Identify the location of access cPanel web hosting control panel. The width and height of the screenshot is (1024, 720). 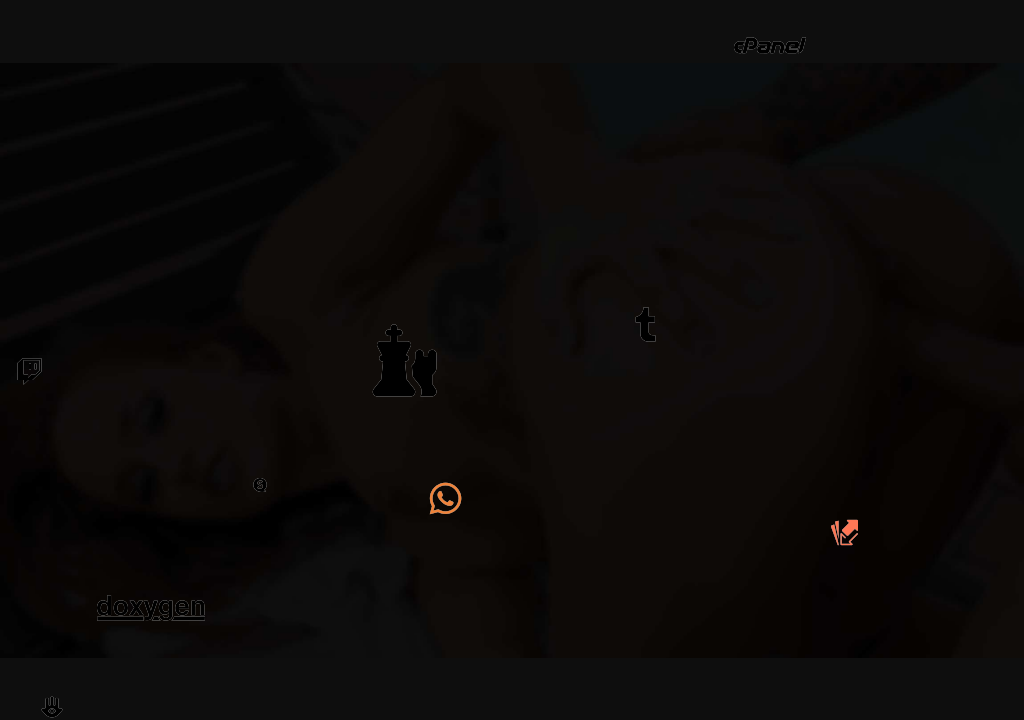
(770, 46).